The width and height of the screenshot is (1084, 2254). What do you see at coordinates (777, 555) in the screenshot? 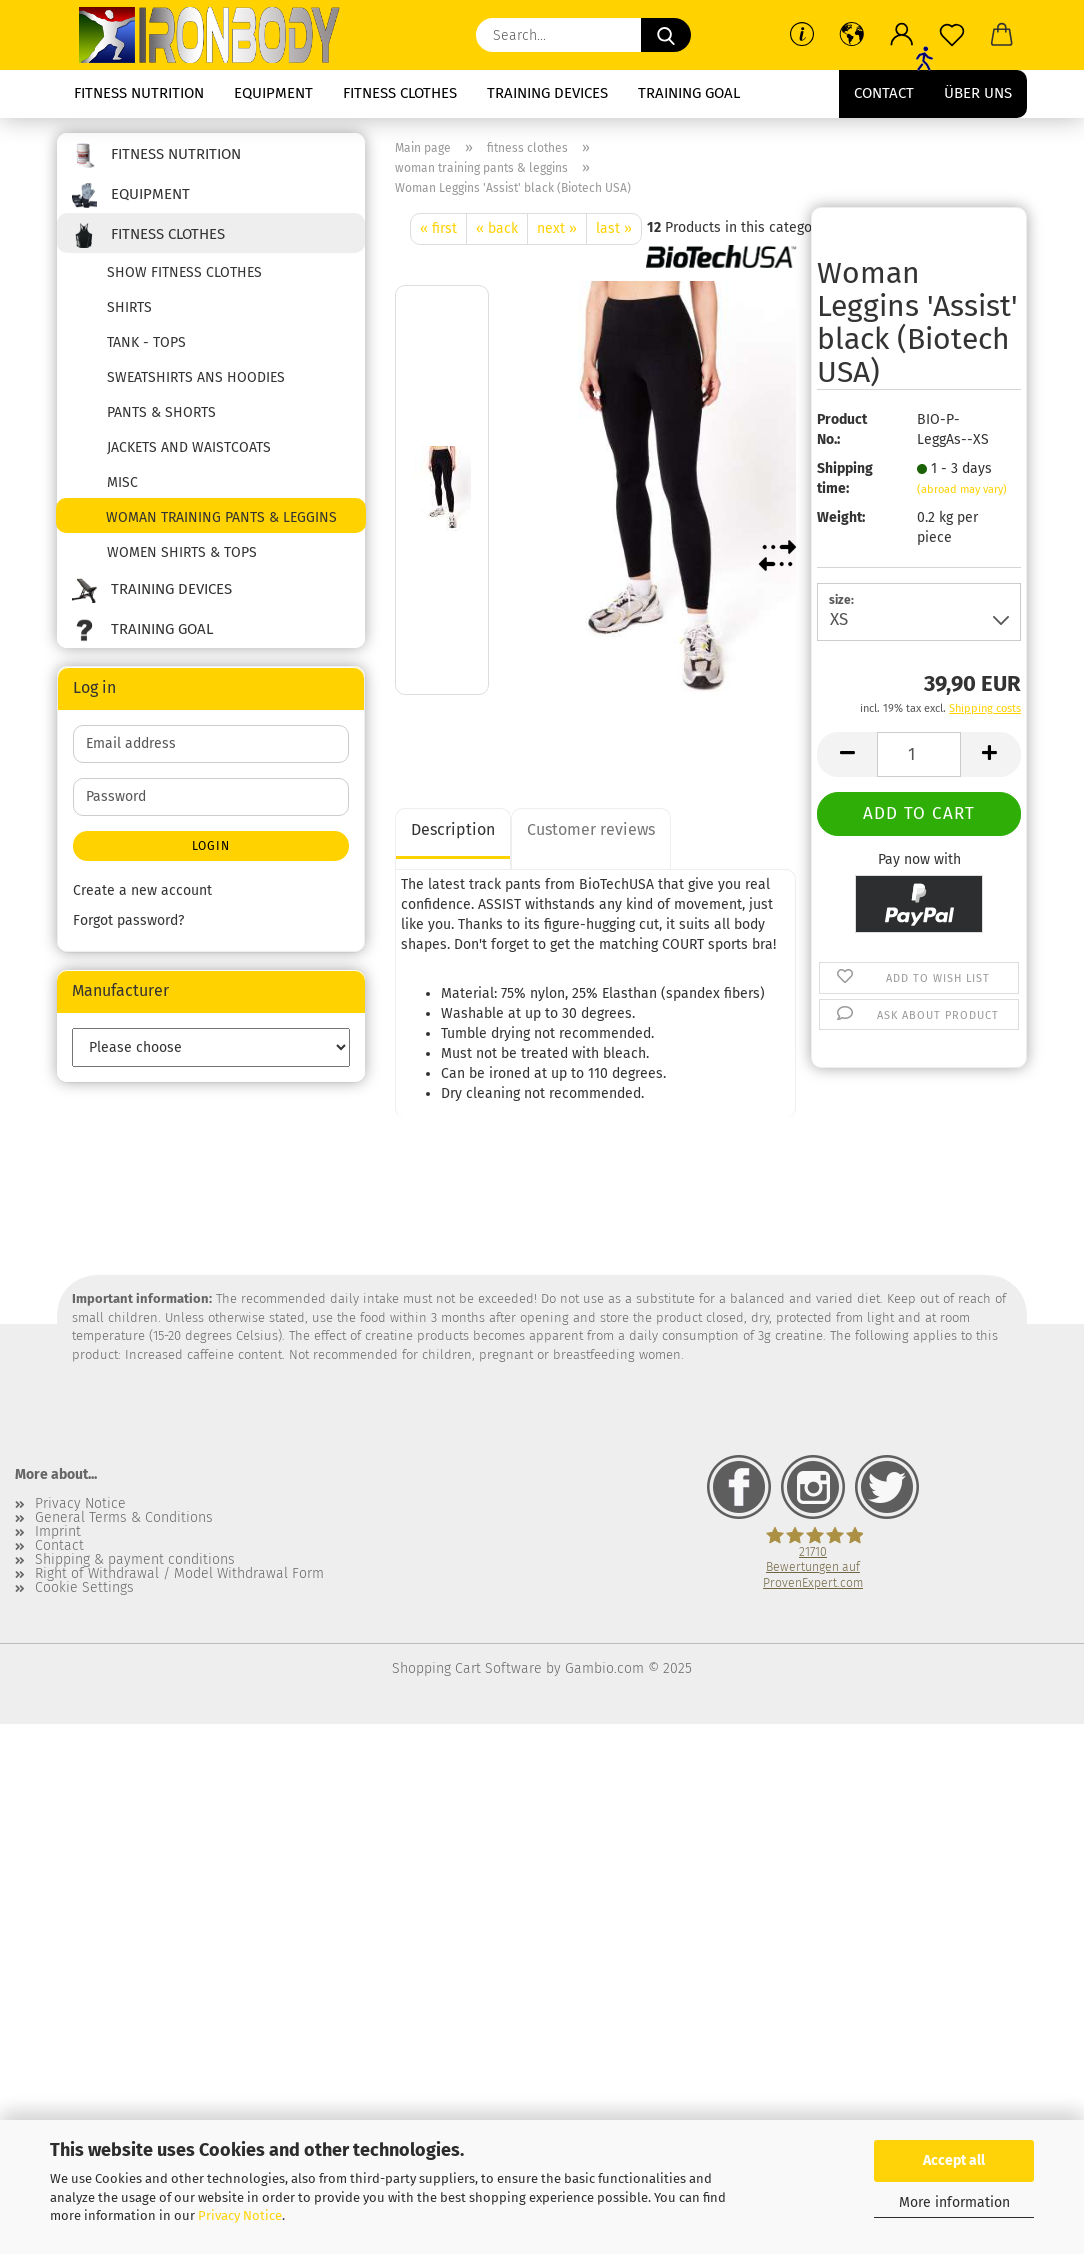
I see `view multiple stops on a route` at bounding box center [777, 555].